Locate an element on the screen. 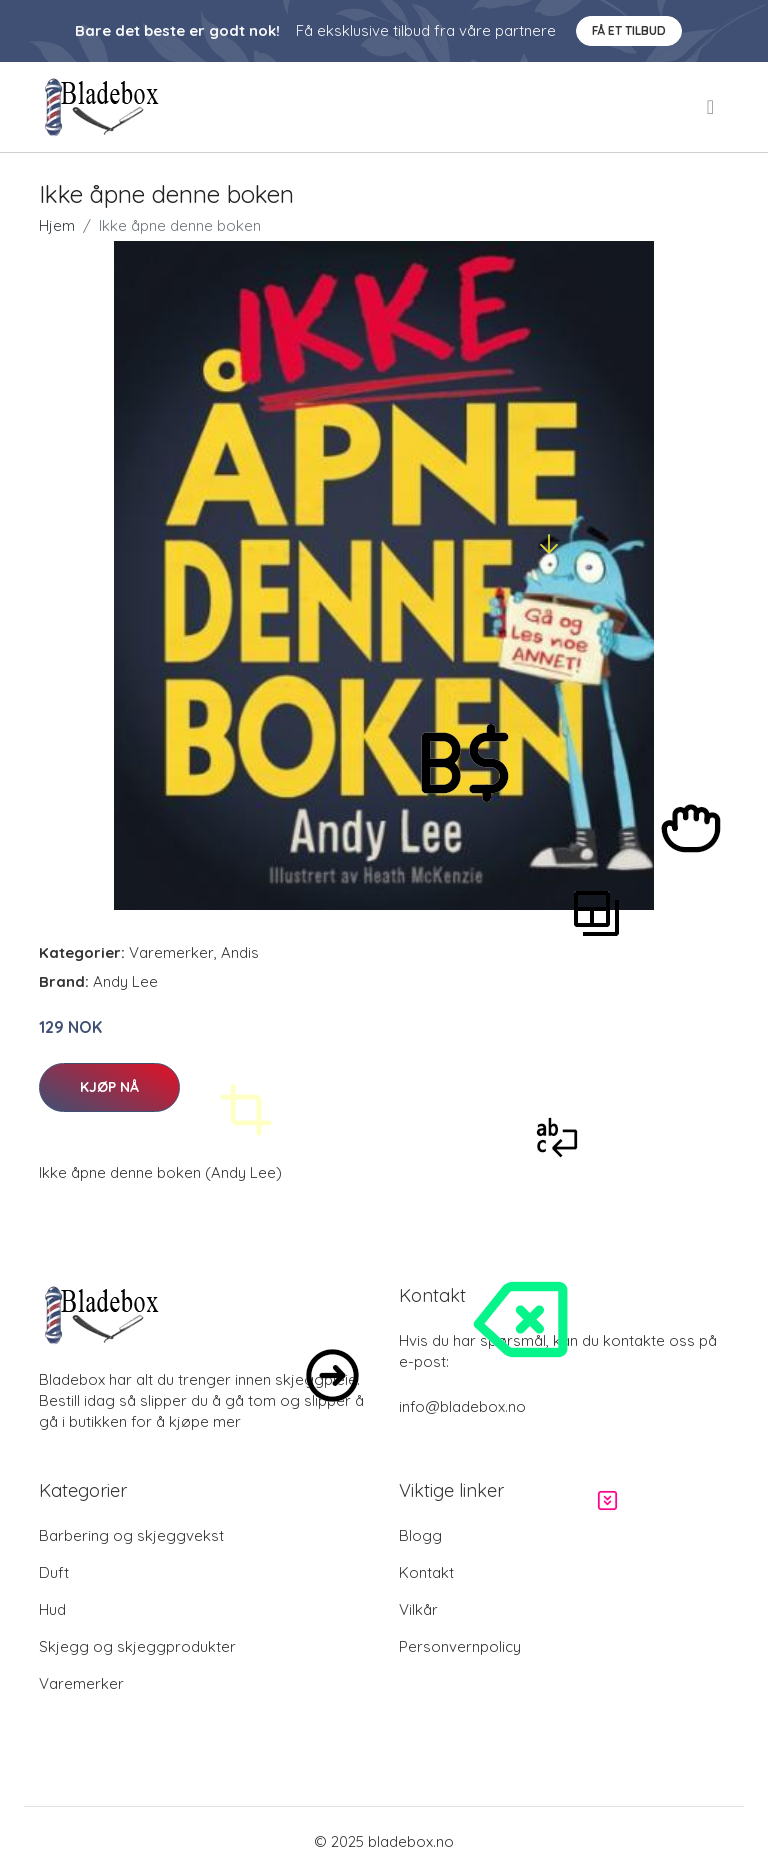  create a backup copy of table data is located at coordinates (596, 913).